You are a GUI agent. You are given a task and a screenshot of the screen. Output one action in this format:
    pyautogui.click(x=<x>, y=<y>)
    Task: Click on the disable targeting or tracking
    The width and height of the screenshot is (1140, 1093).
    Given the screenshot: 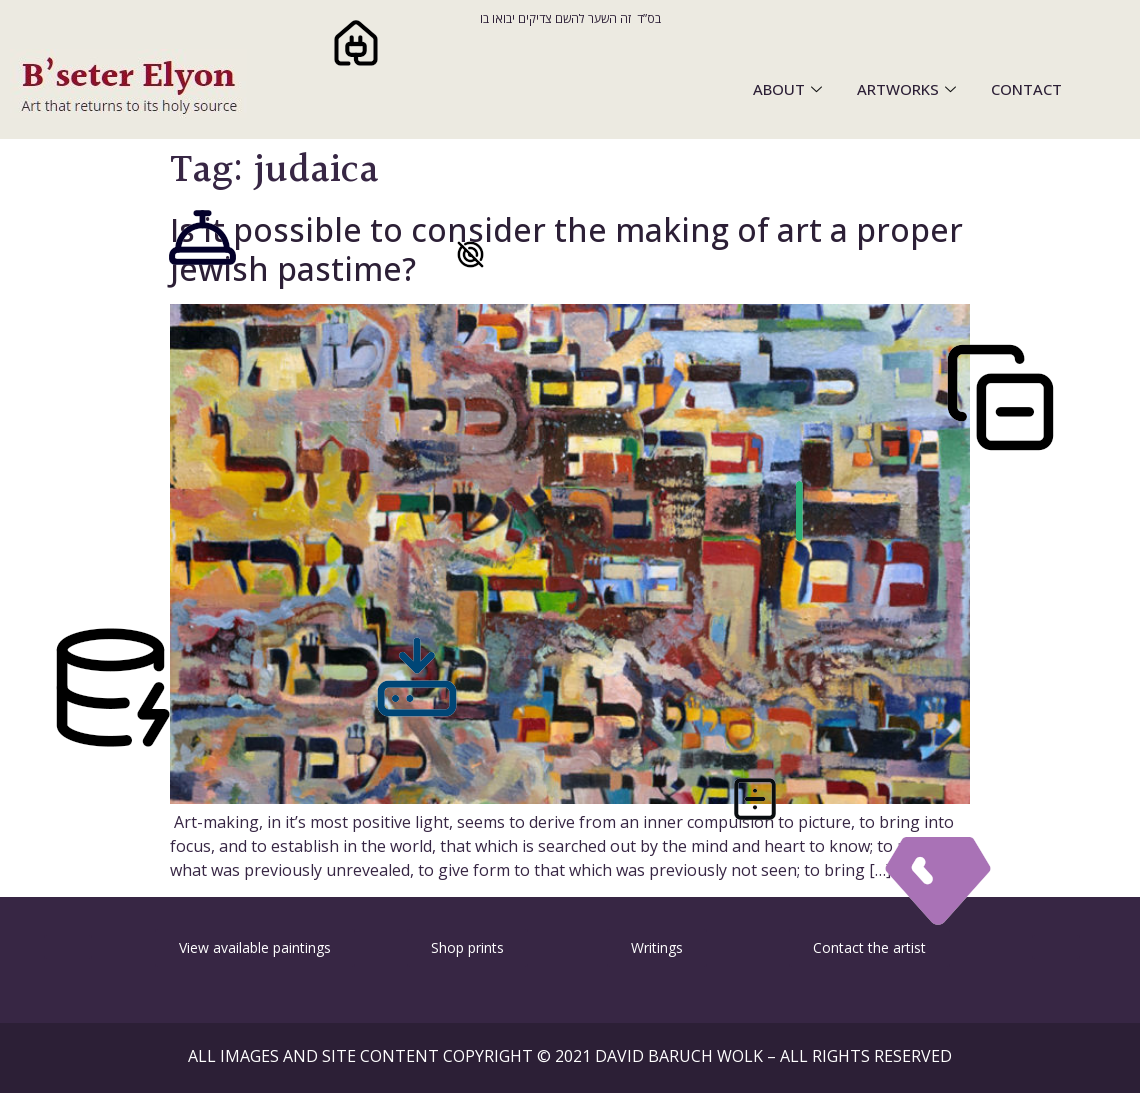 What is the action you would take?
    pyautogui.click(x=470, y=254)
    